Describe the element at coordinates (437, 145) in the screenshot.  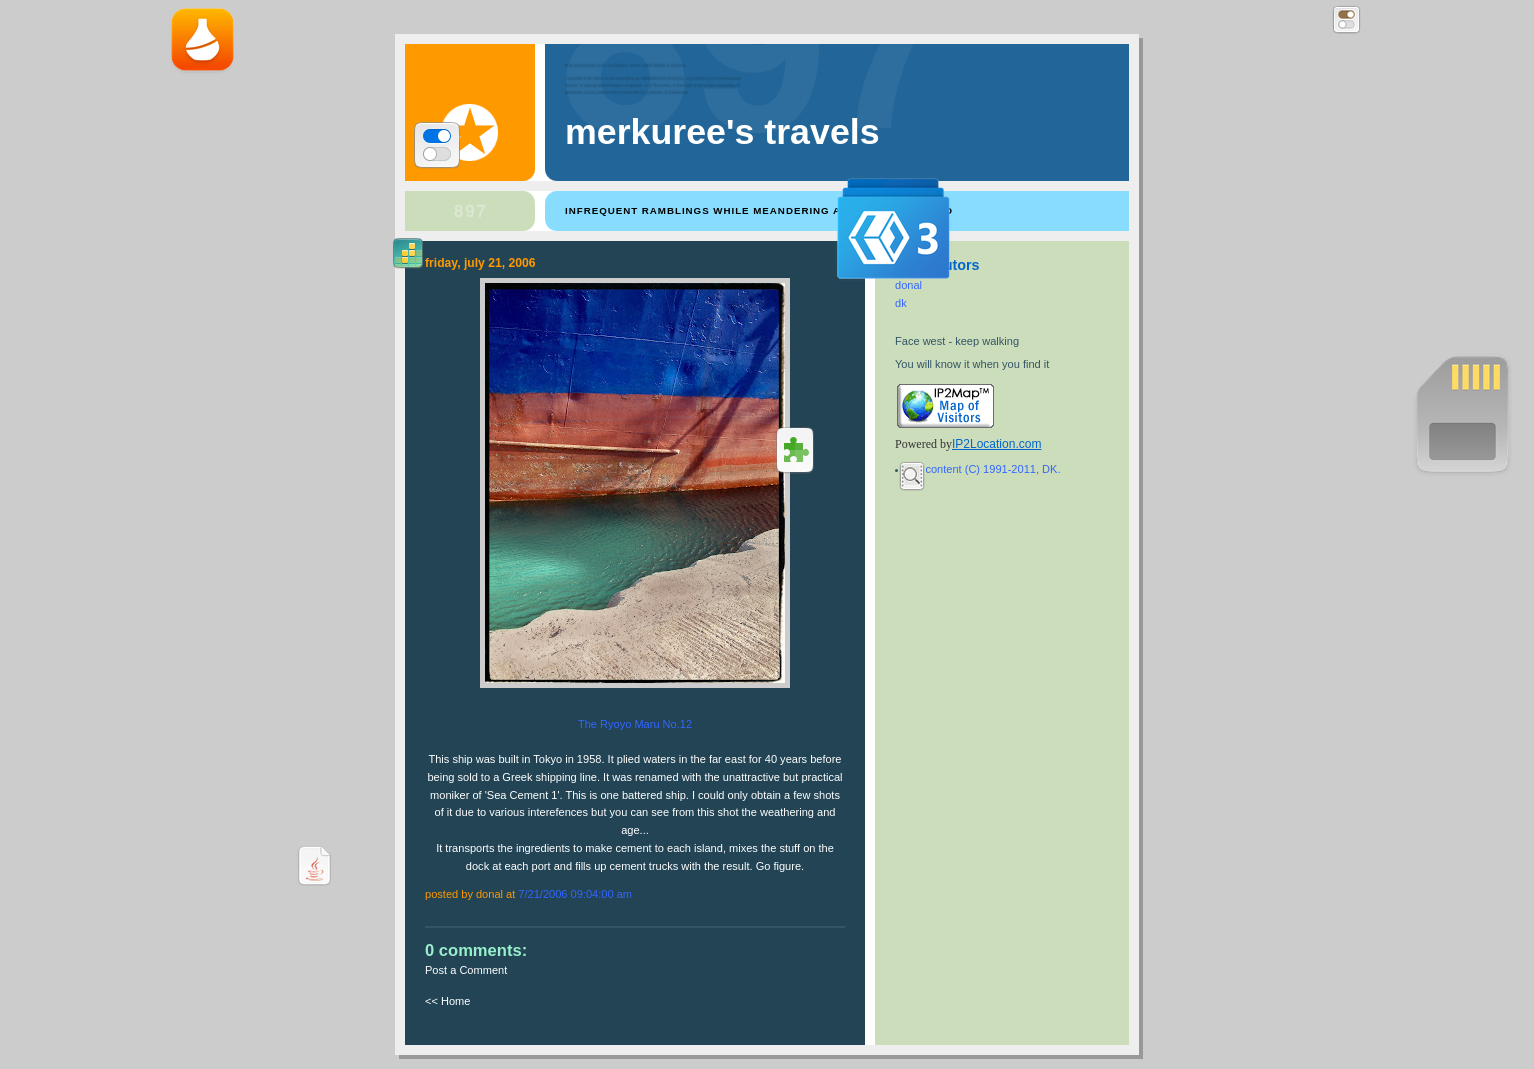
I see `open unity tweak tool settings` at that location.